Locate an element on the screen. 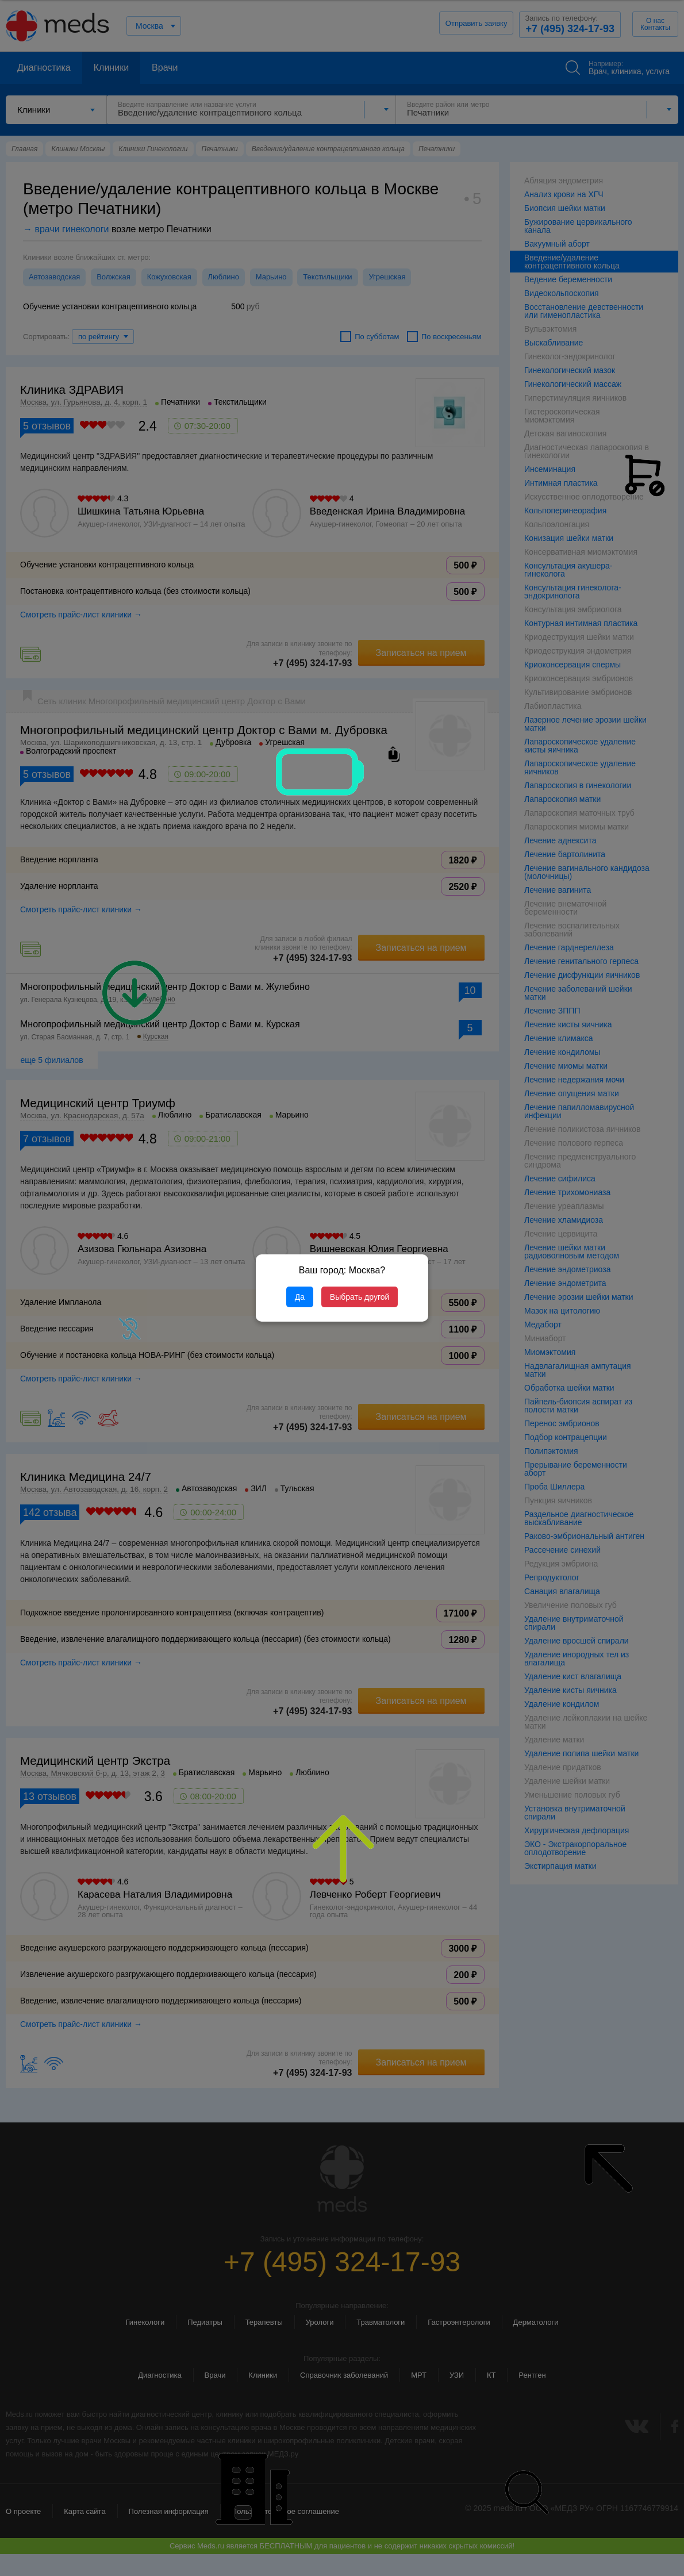  mute audio or disable sound is located at coordinates (129, 1329).